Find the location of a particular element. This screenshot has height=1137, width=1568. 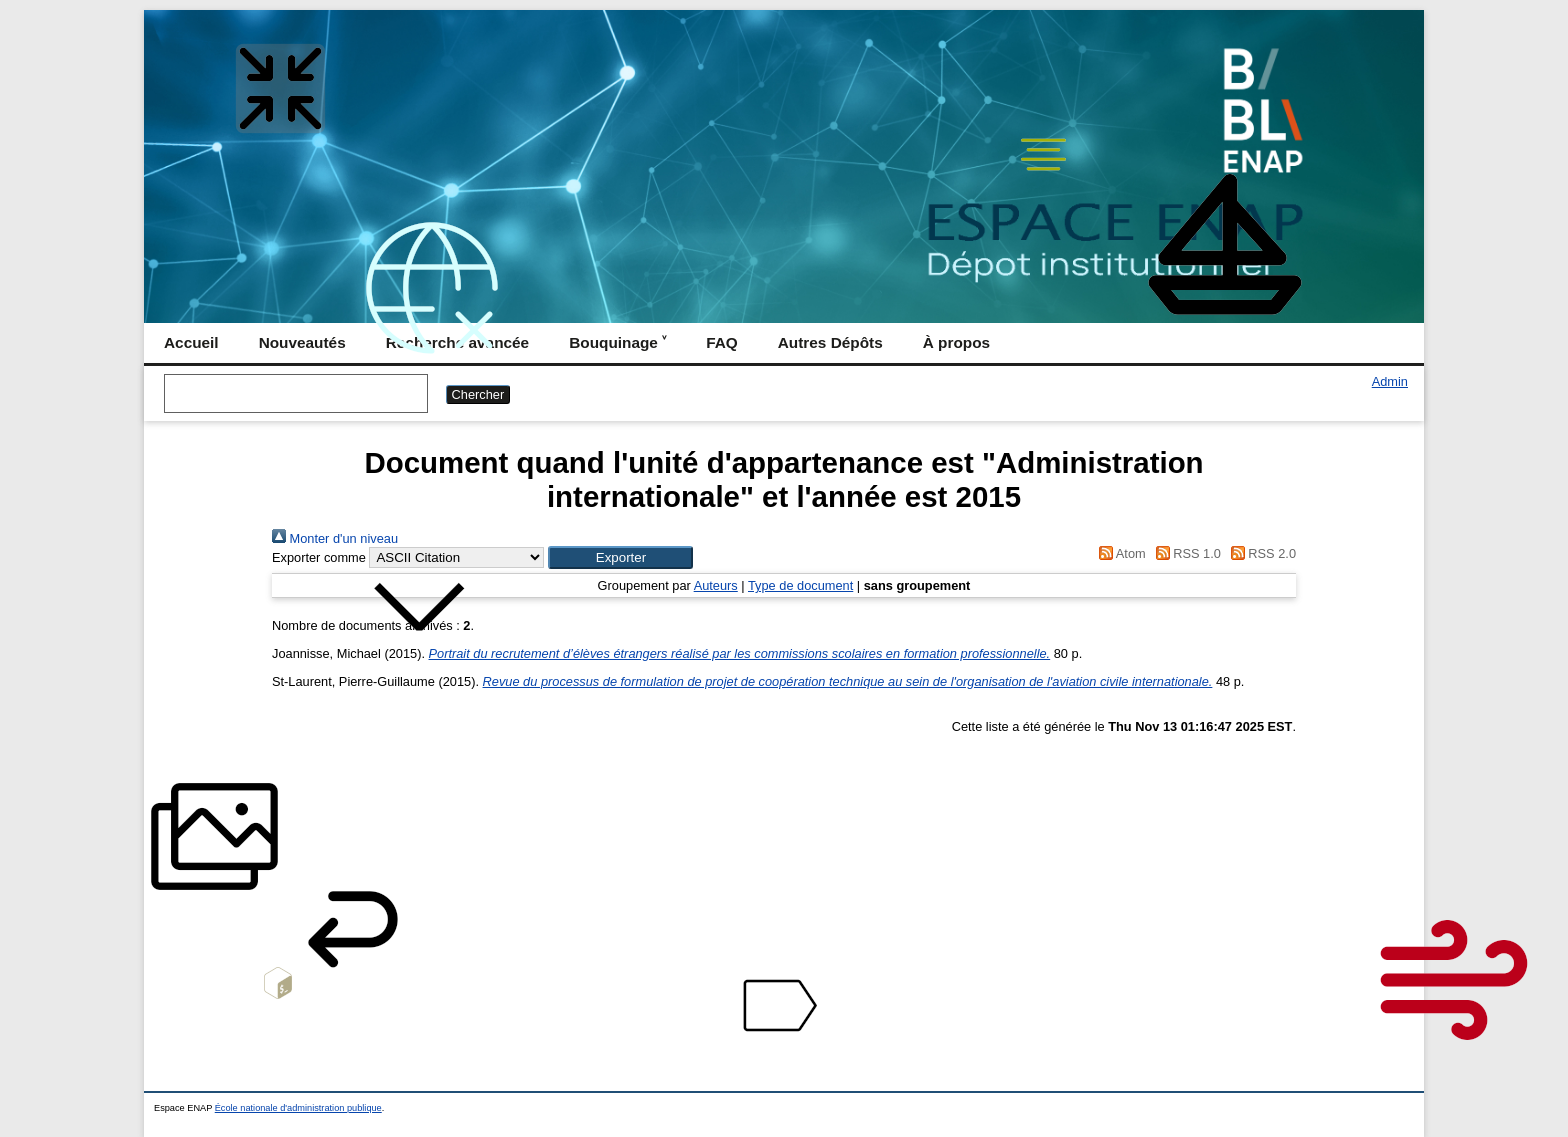

exit fullscreen mode is located at coordinates (280, 88).